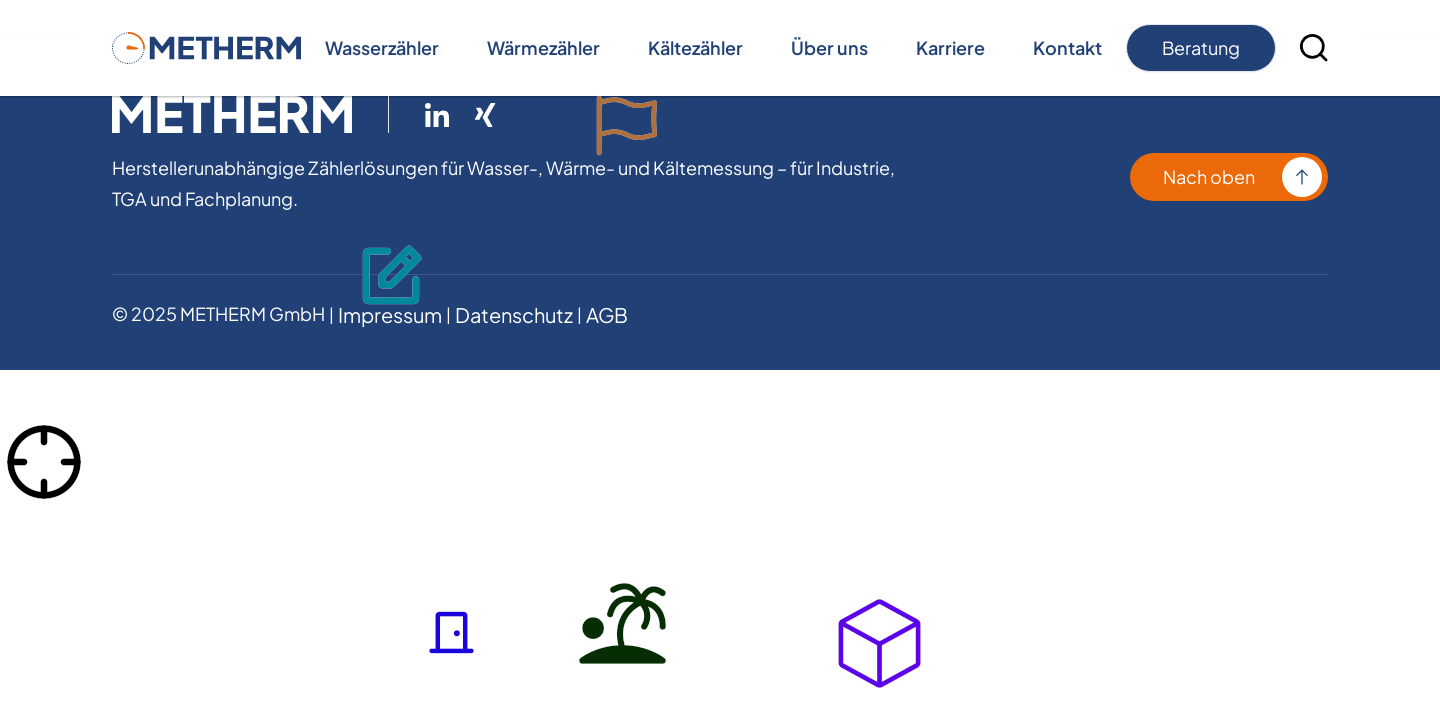 This screenshot has height=720, width=1440. I want to click on view tropical or vacation-related content, so click(622, 623).